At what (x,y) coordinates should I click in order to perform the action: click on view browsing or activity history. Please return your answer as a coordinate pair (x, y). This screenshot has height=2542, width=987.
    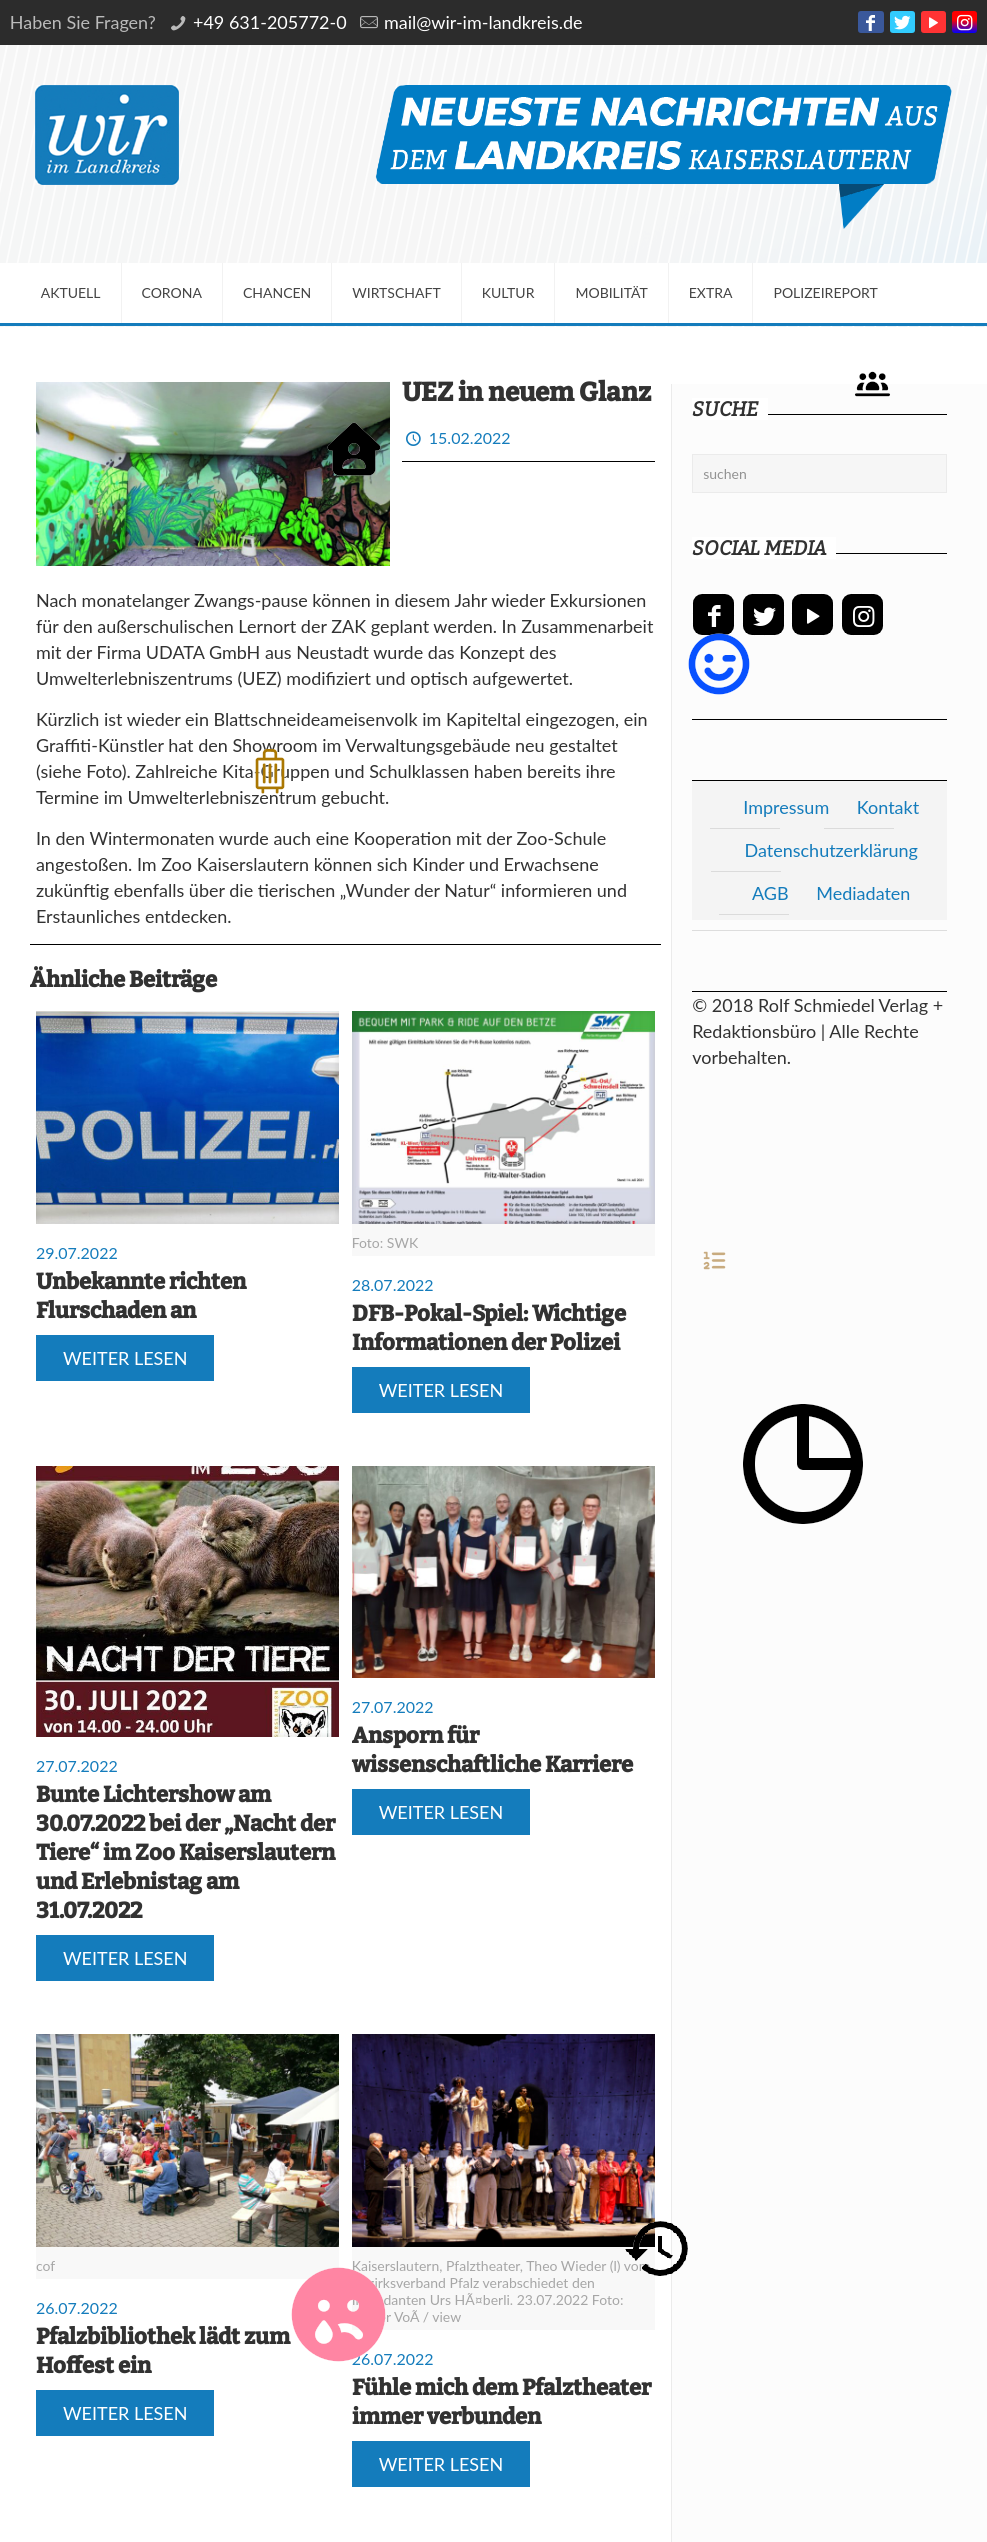
    Looking at the image, I should click on (657, 2248).